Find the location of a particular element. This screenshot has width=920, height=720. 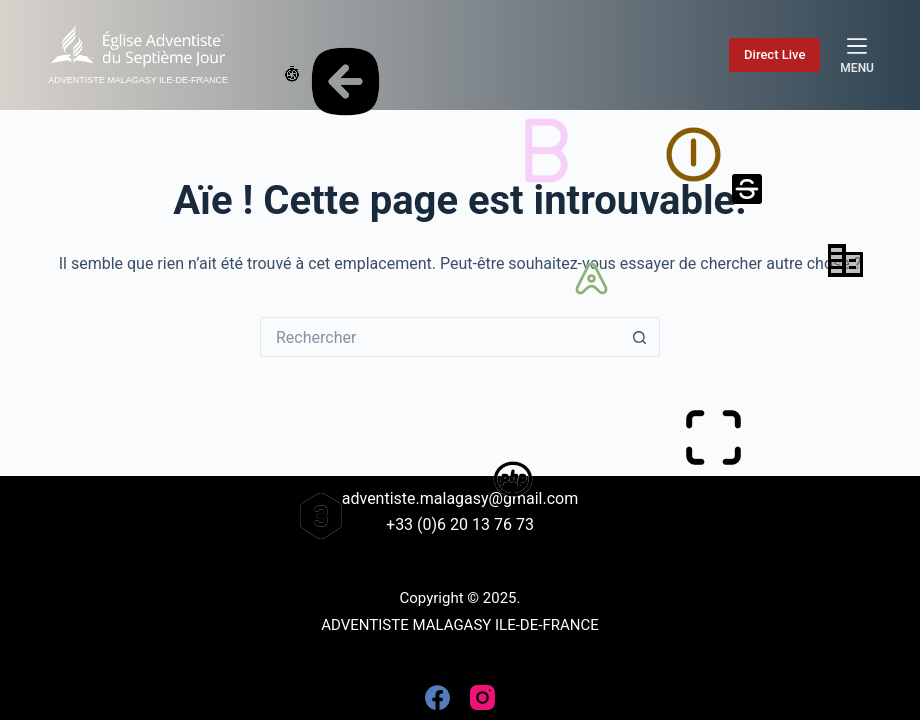

view company or organization details is located at coordinates (845, 260).